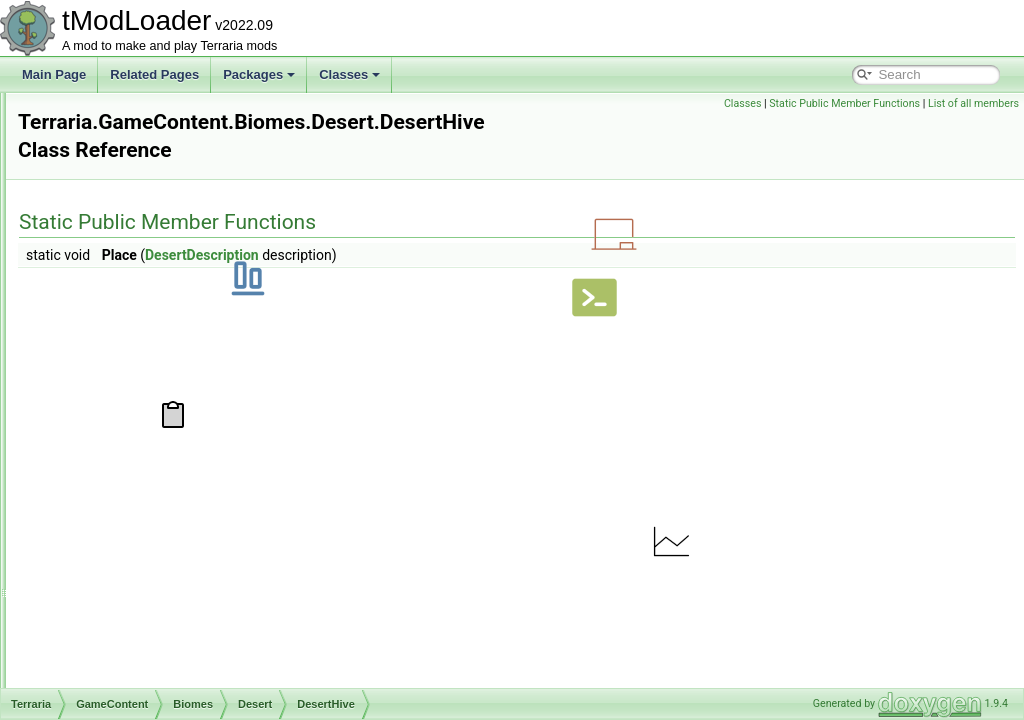 The width and height of the screenshot is (1024, 720). What do you see at coordinates (594, 297) in the screenshot?
I see `open command line terminal` at bounding box center [594, 297].